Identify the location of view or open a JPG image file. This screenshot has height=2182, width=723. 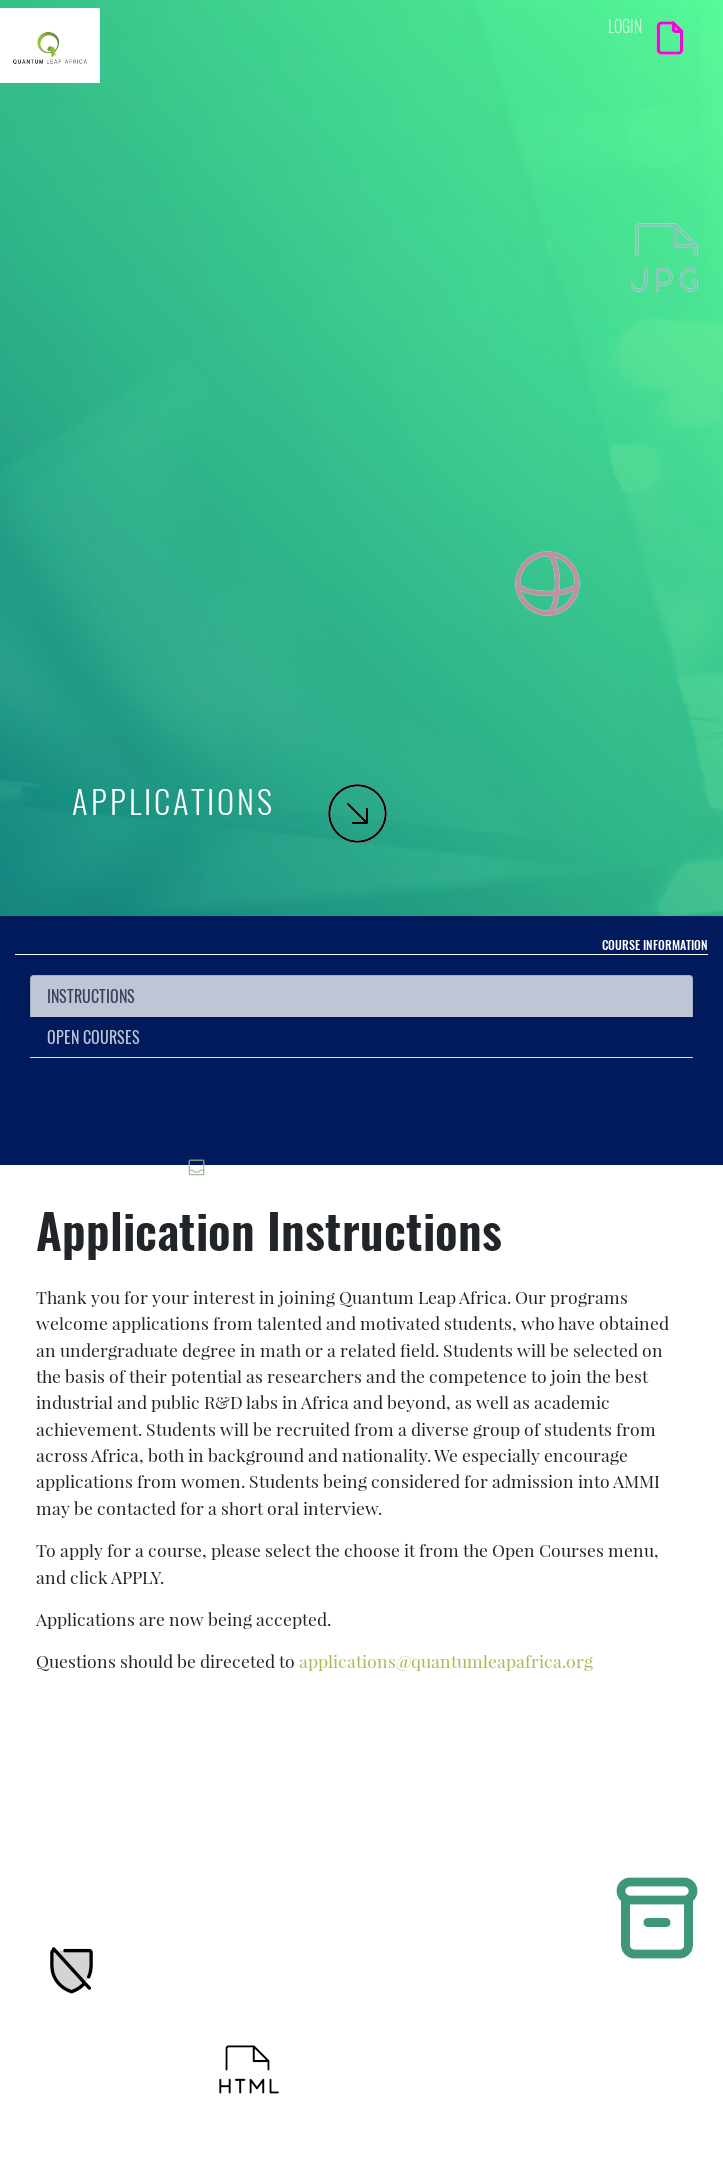
(666, 260).